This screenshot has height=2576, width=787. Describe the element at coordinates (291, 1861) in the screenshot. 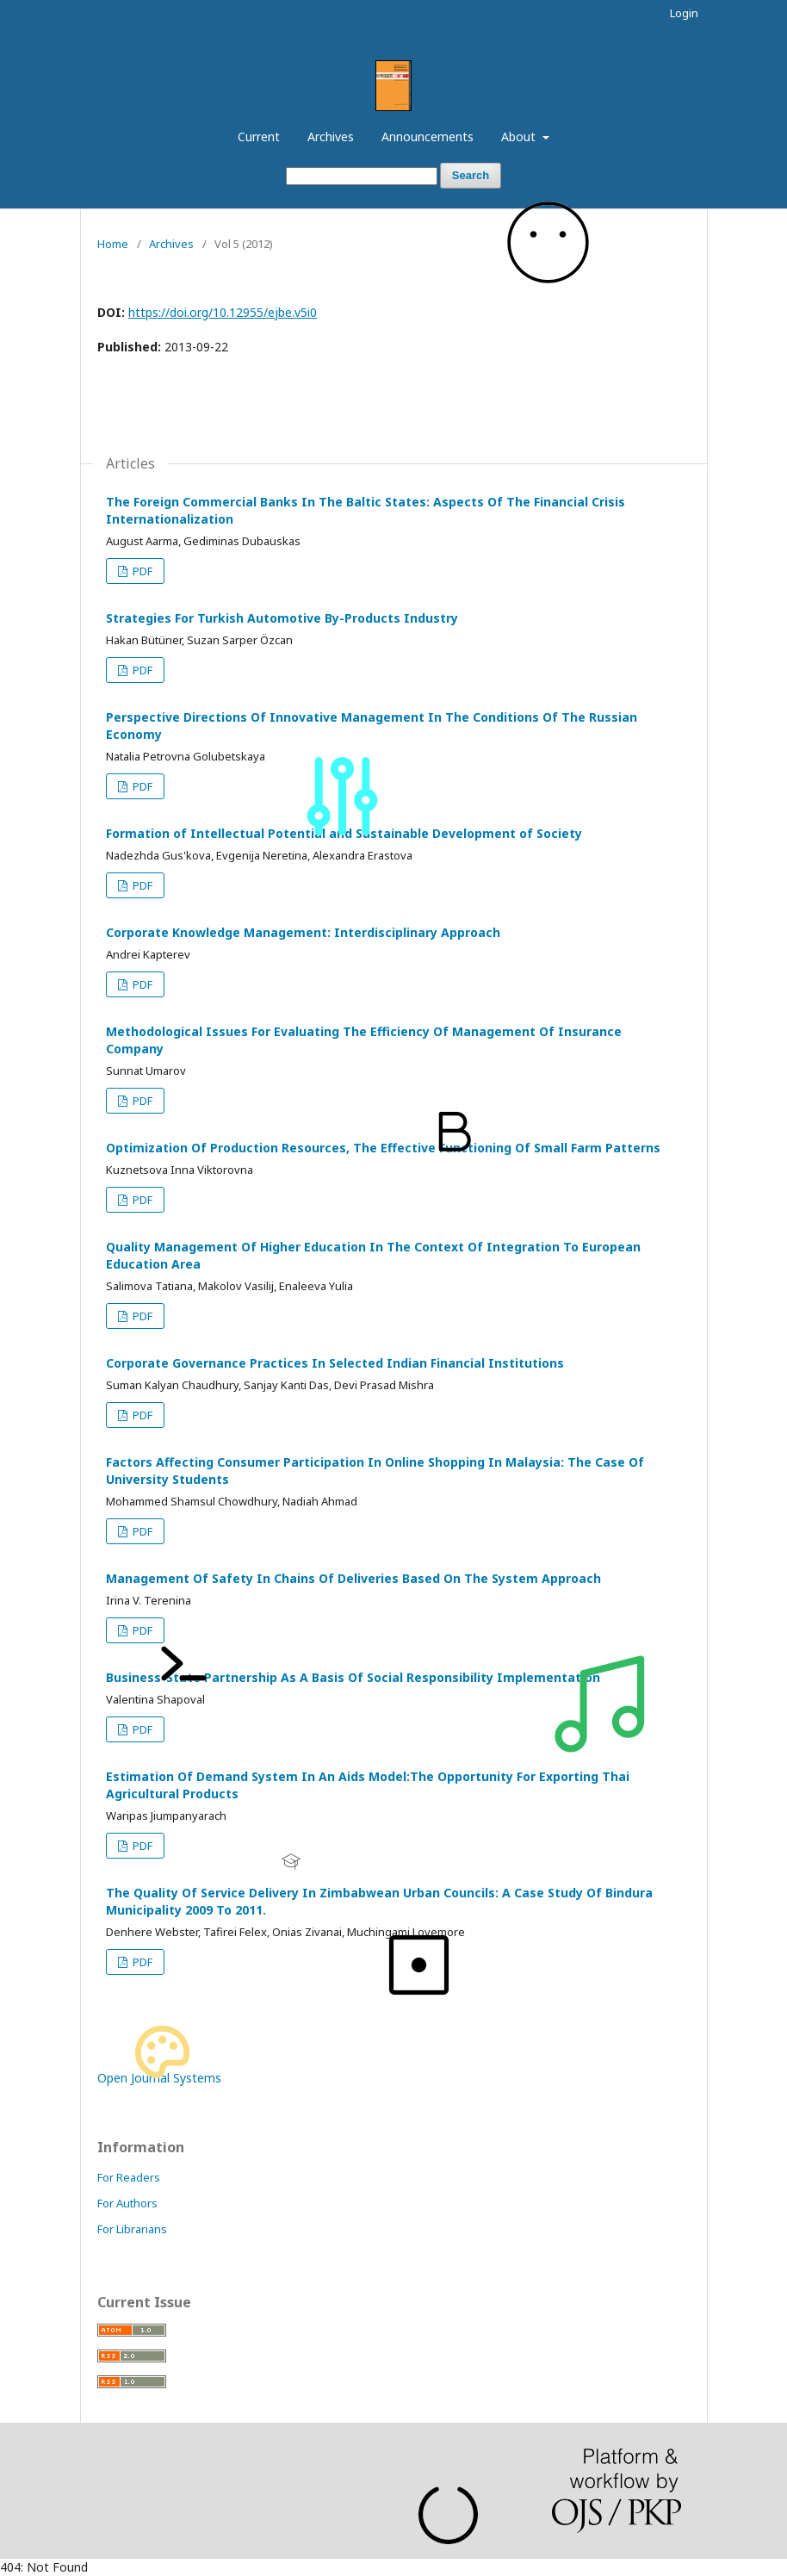

I see `access education or learning features` at that location.